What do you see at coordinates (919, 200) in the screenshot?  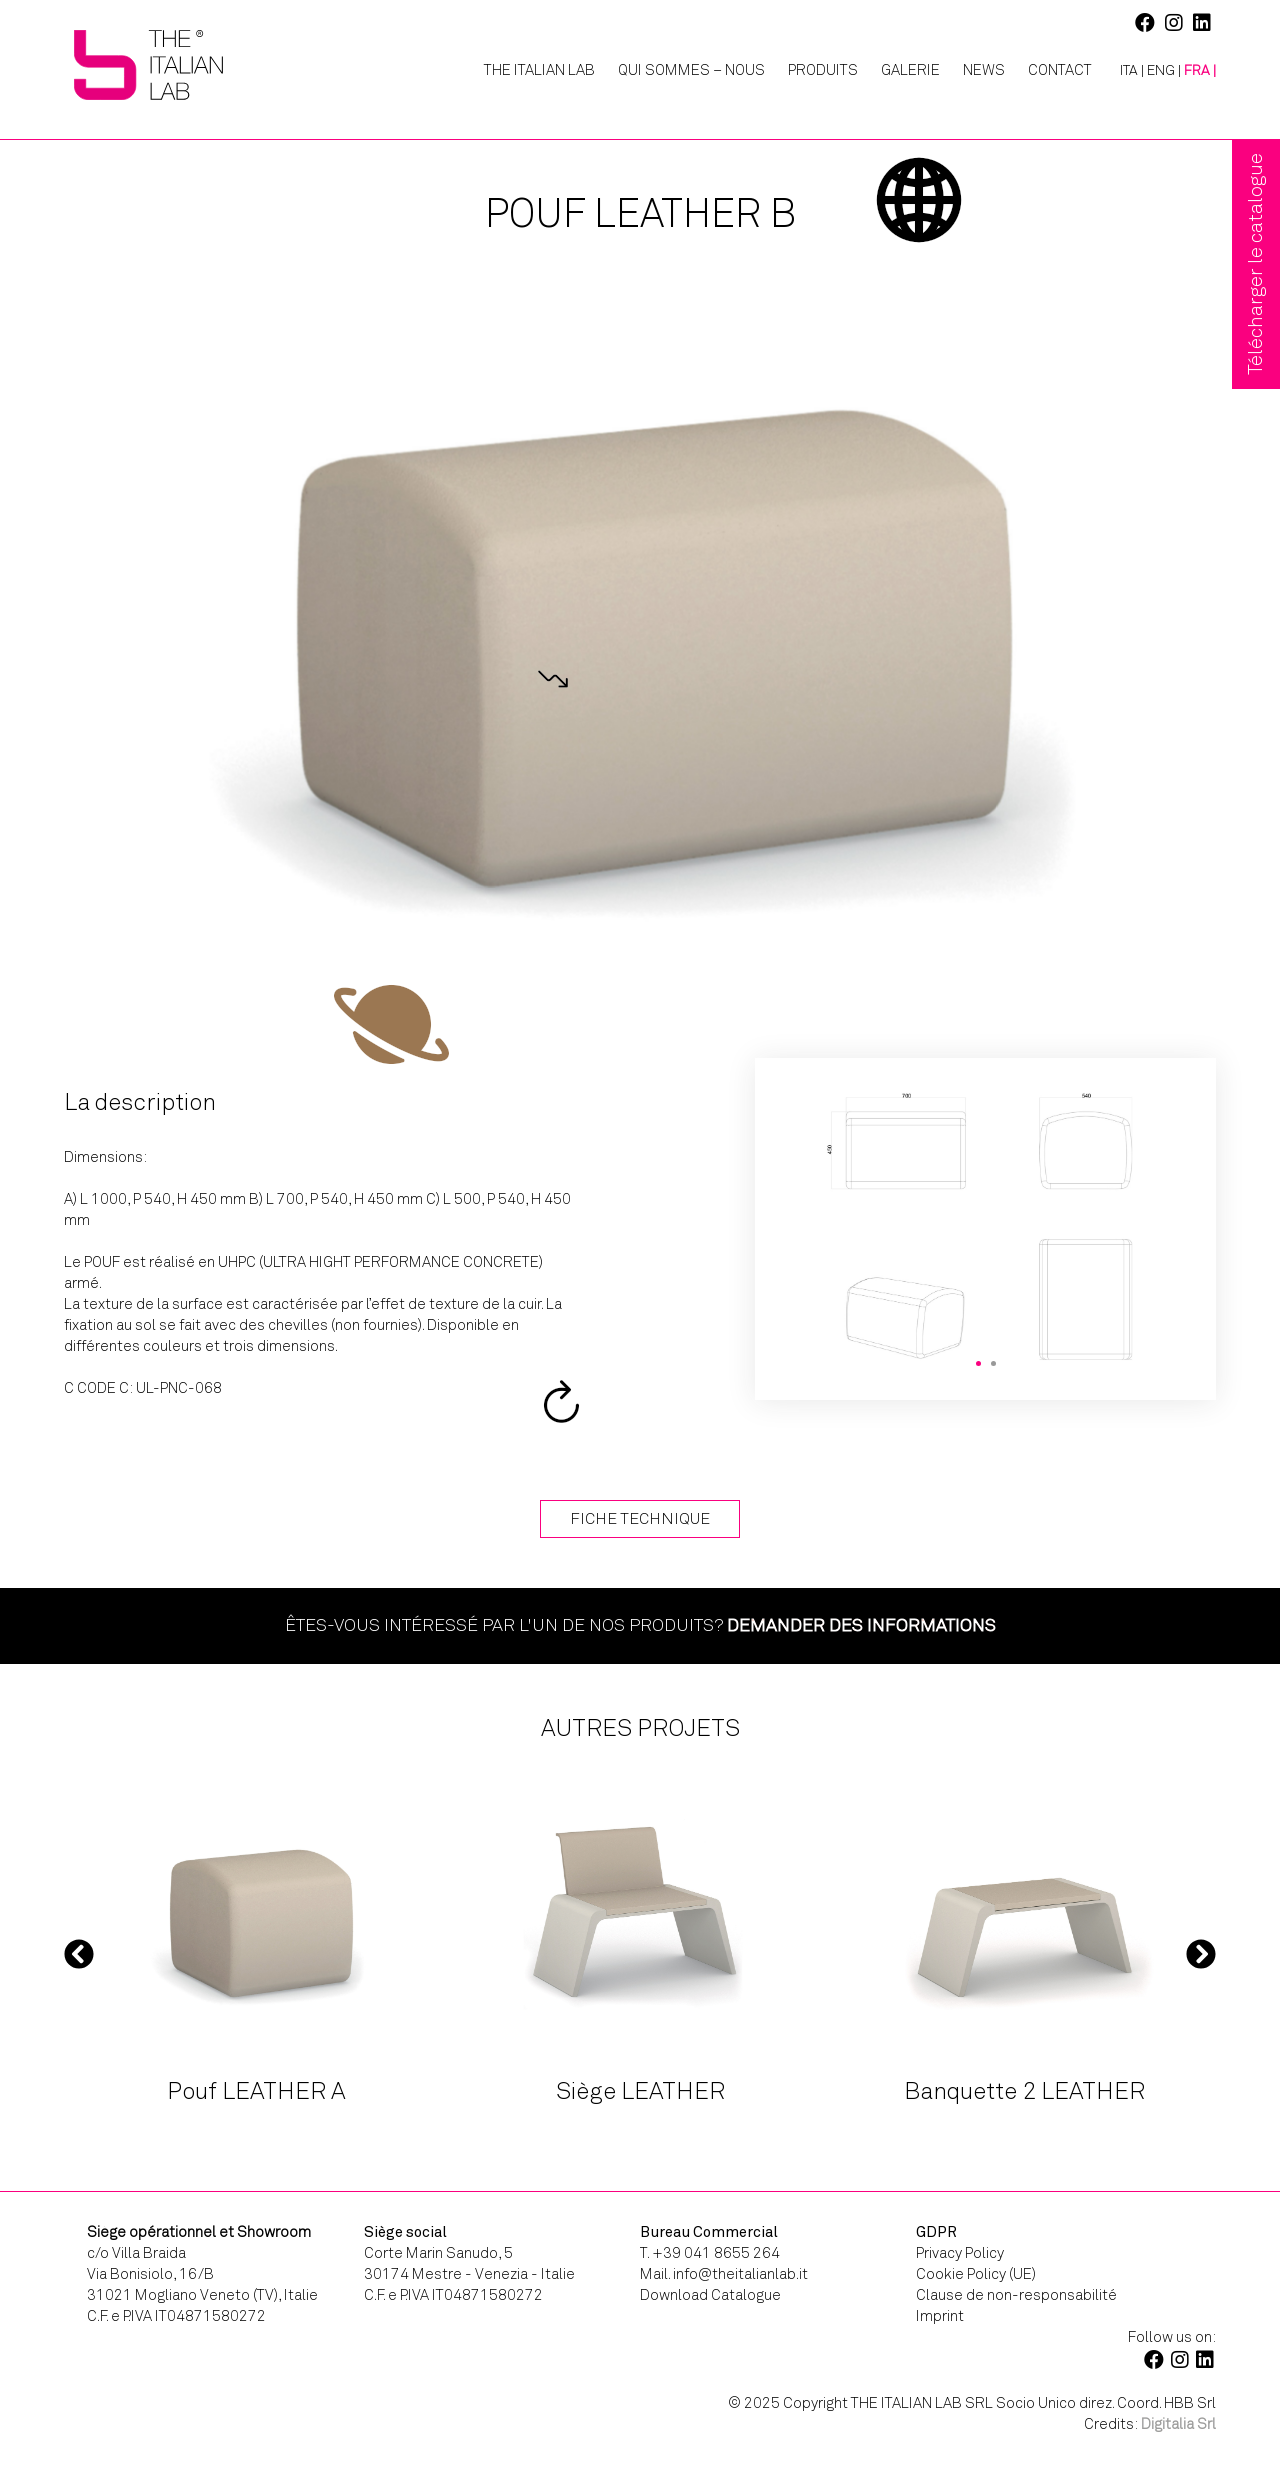 I see `switch to global or worldwide view` at bounding box center [919, 200].